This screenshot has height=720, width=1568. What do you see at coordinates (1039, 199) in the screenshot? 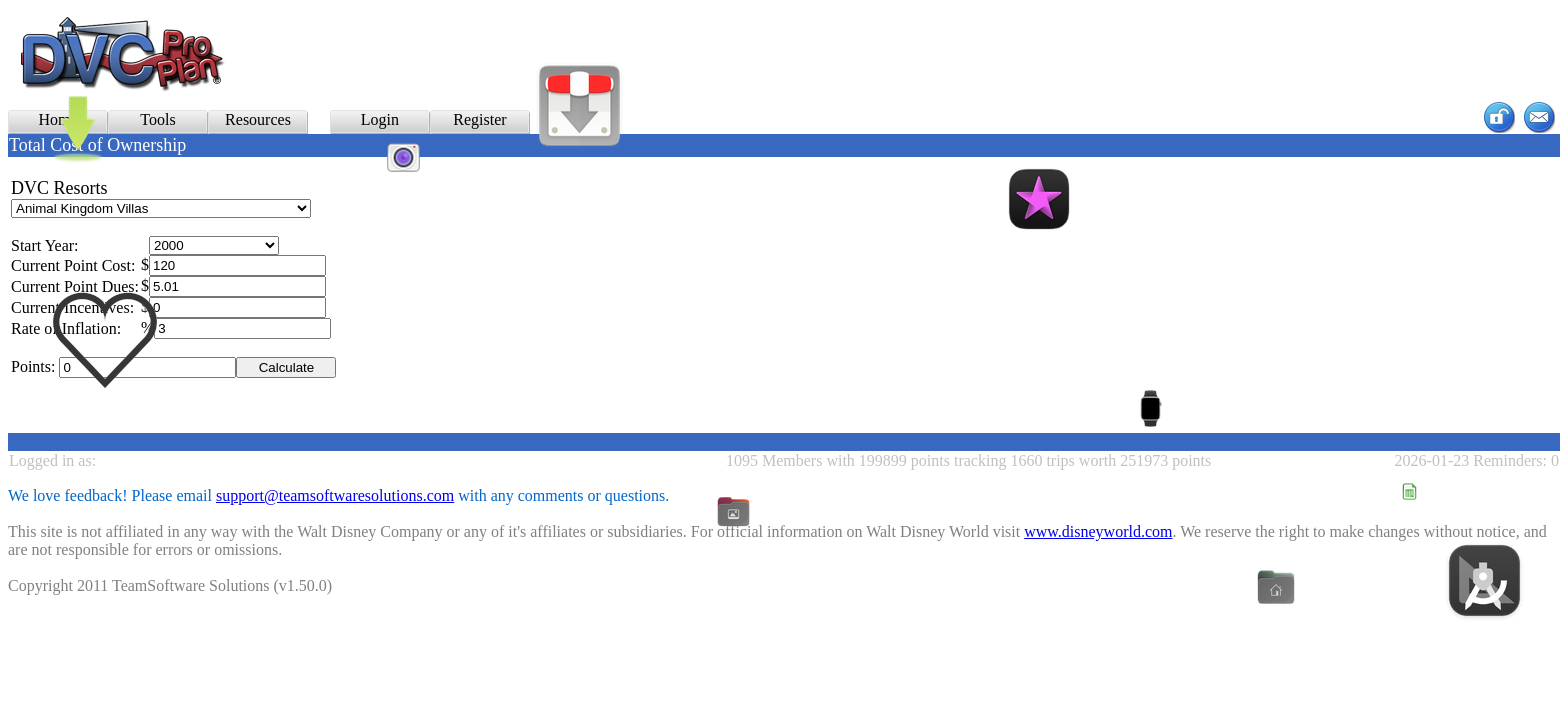
I see `open the iTunes Store app` at bounding box center [1039, 199].